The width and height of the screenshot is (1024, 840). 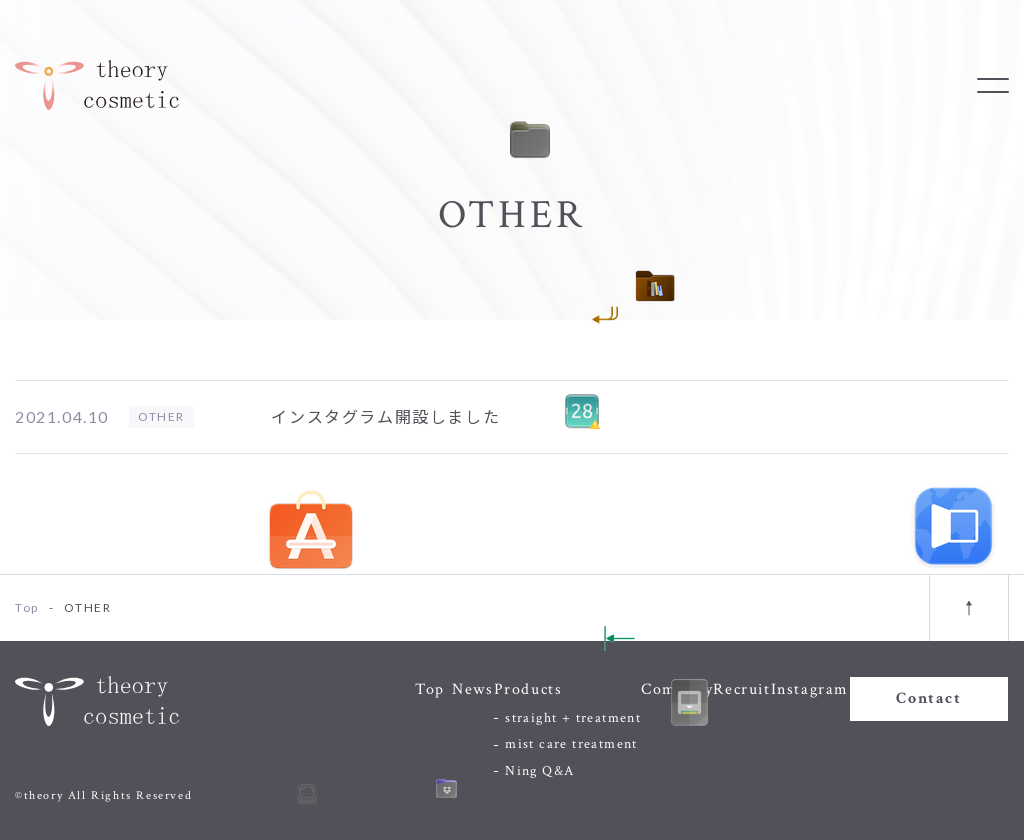 I want to click on n64 game rom file, so click(x=689, y=702).